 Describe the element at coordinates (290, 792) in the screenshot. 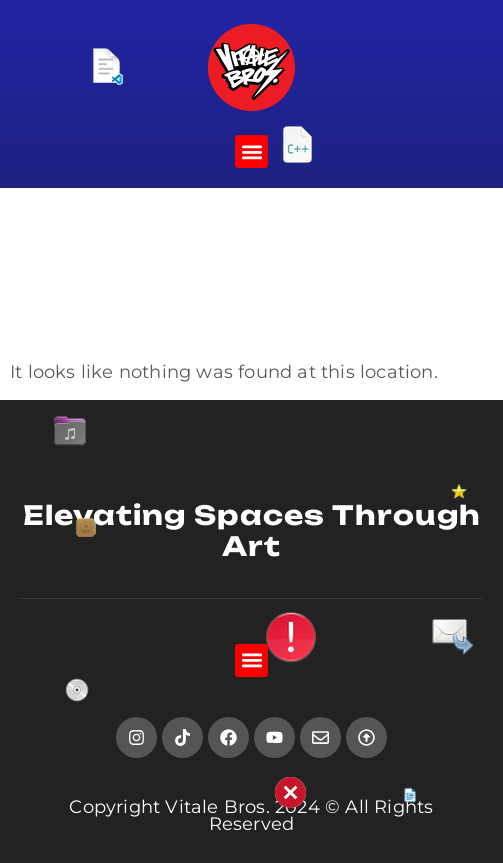

I see `close the current window or dialog` at that location.